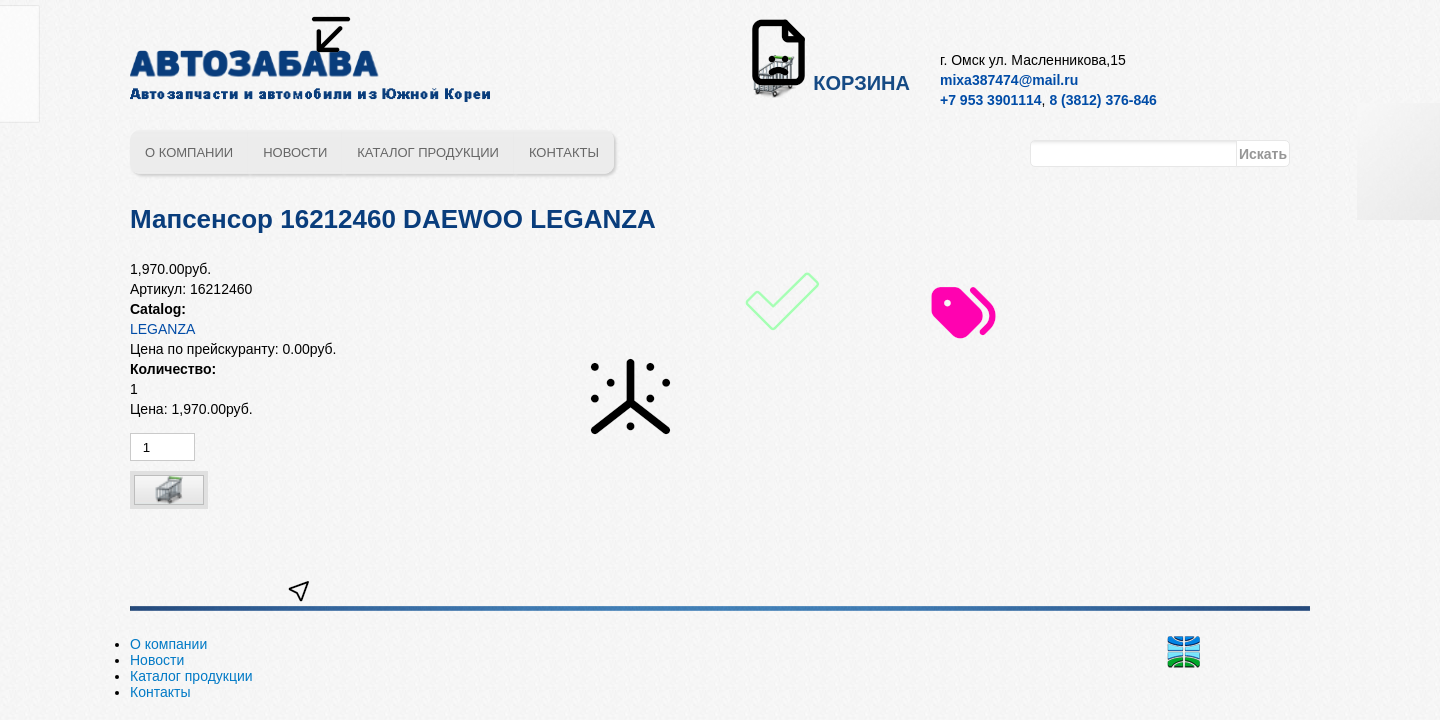  I want to click on move item to bottom-left corner, so click(329, 34).